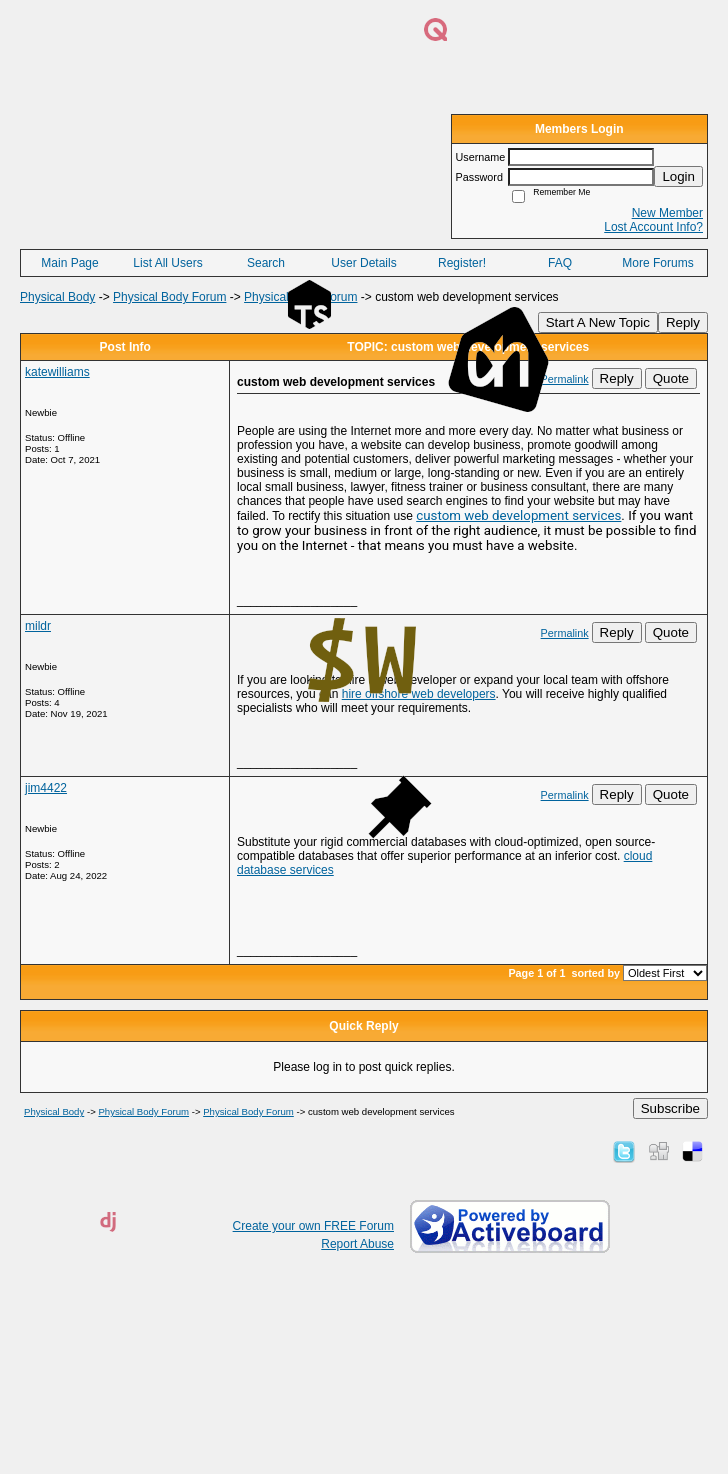 The width and height of the screenshot is (728, 1474). Describe the element at coordinates (498, 359) in the screenshot. I see `open the Albert Heijn grocery store app` at that location.